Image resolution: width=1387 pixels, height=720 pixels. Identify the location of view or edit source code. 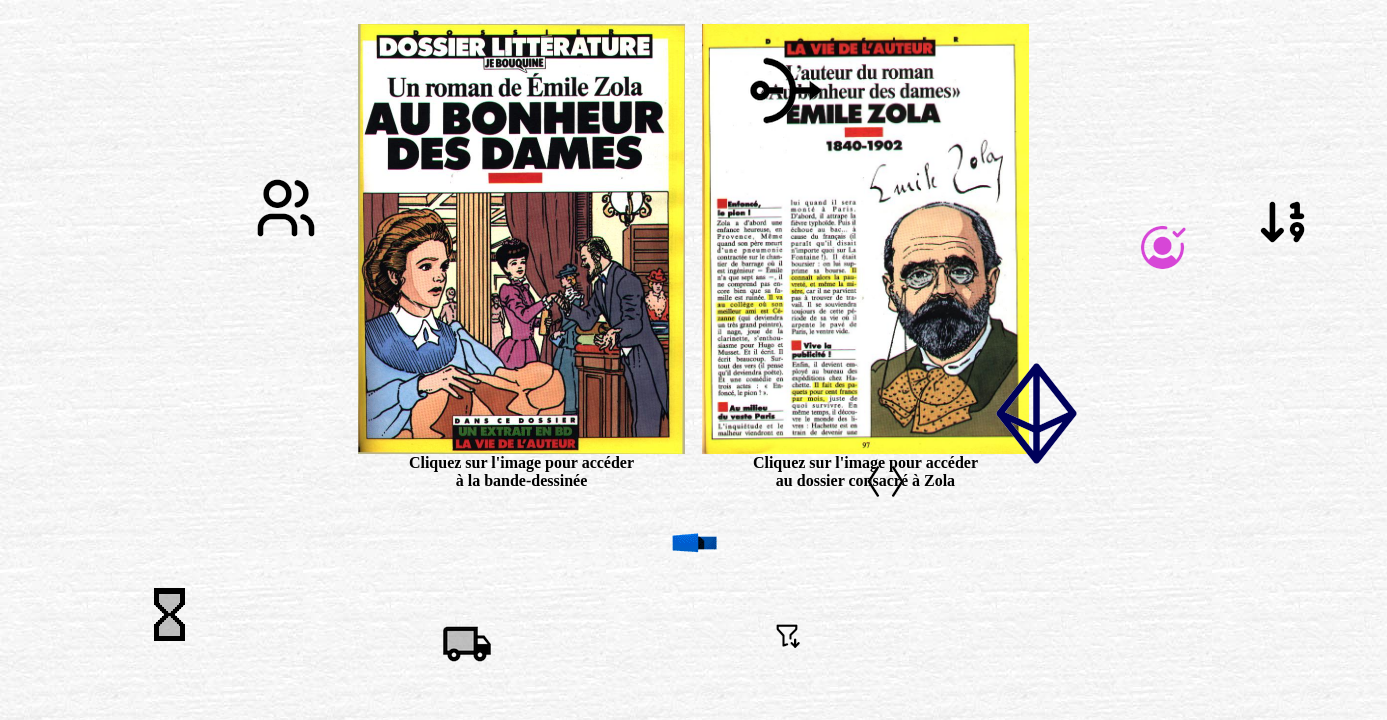
(885, 481).